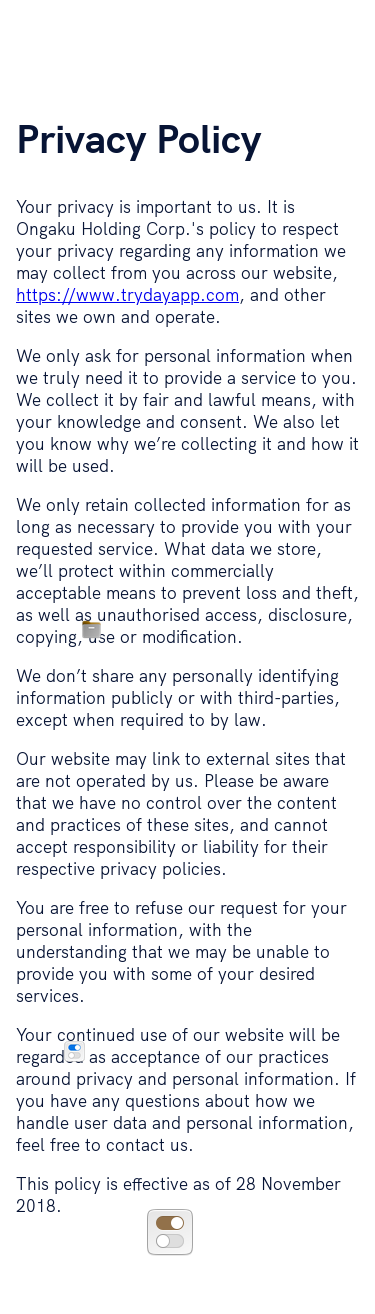 This screenshot has width=375, height=1314. Describe the element at coordinates (74, 1051) in the screenshot. I see `open system settings or preferences` at that location.